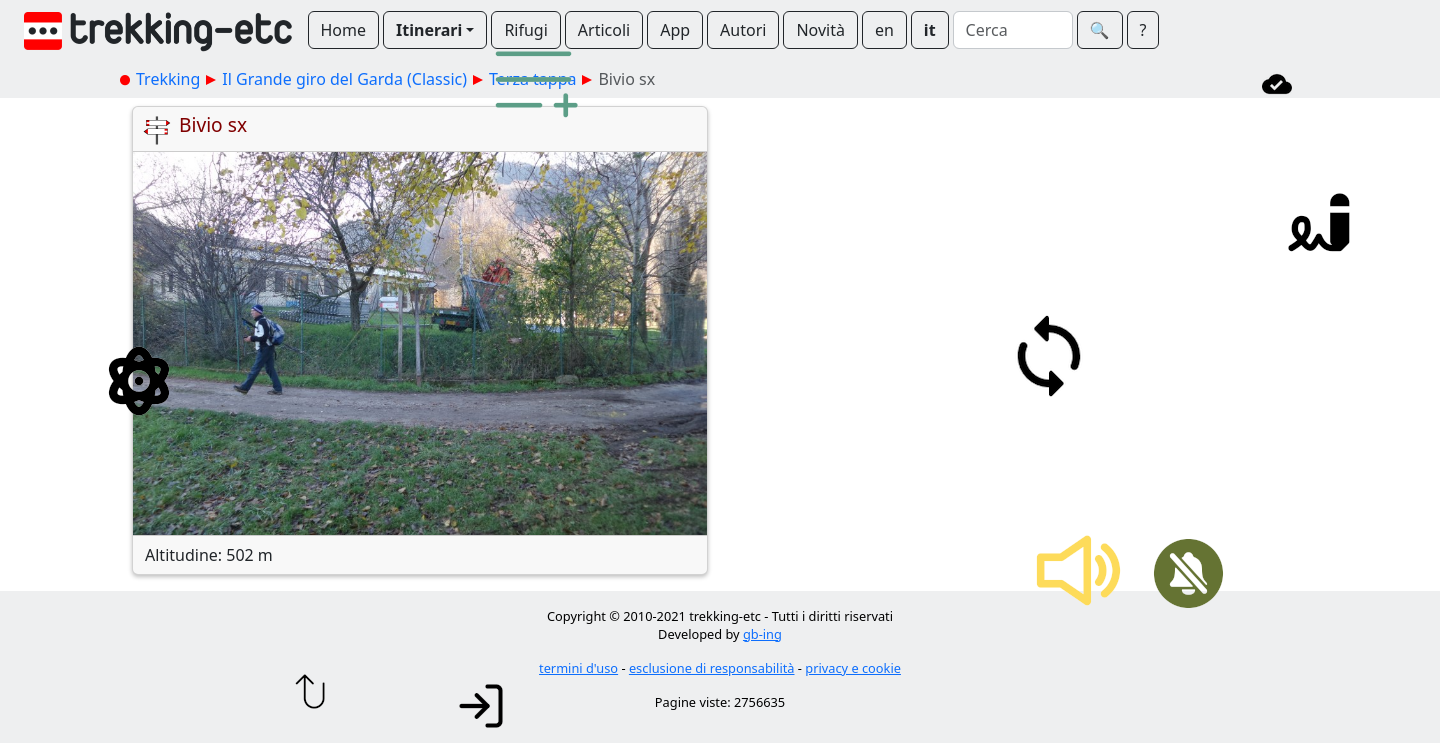  I want to click on undo or go back to previous state, so click(311, 691).